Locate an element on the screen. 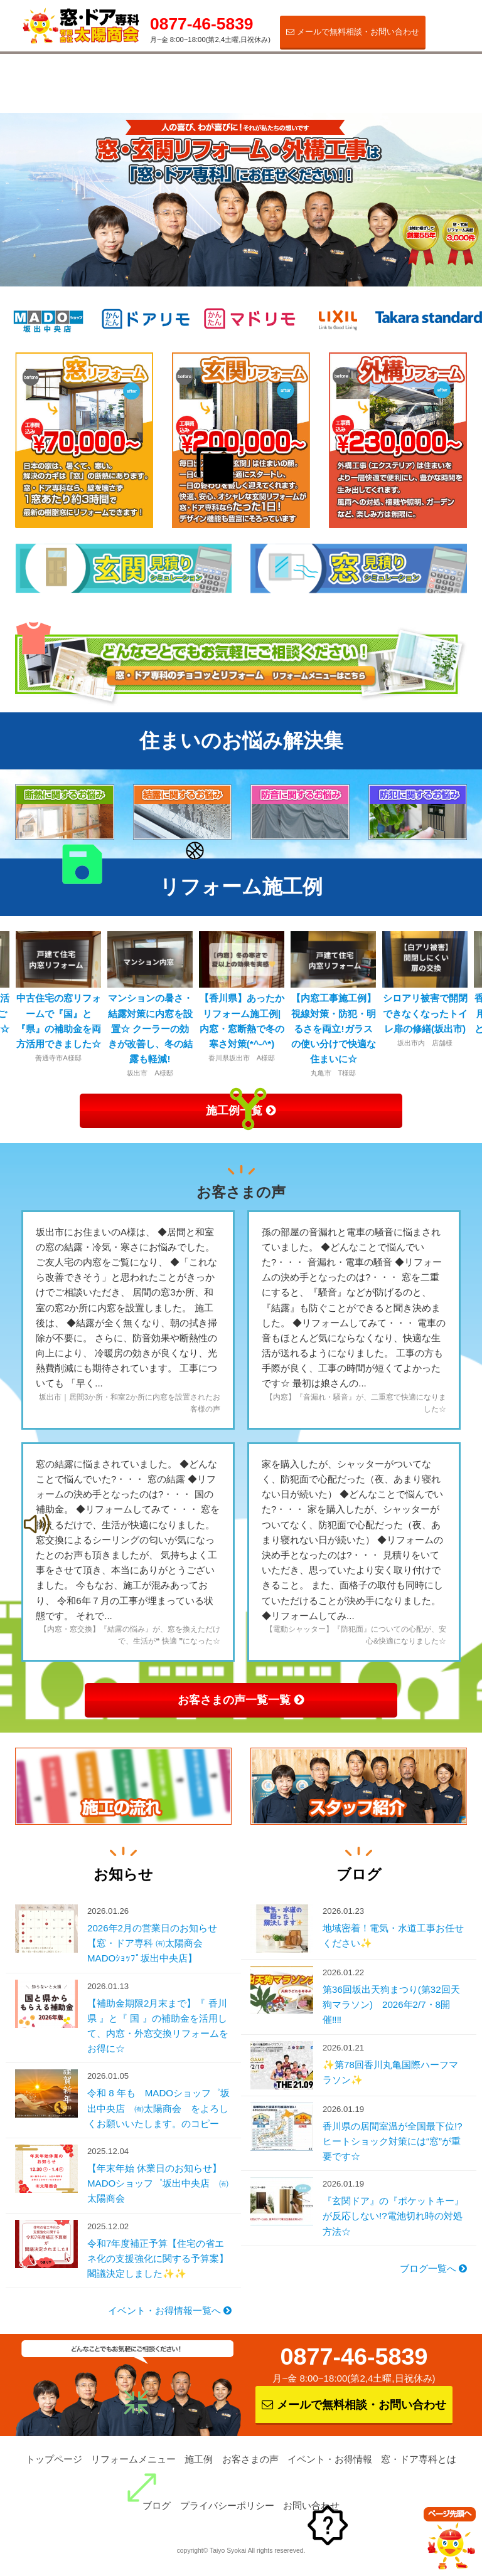 The width and height of the screenshot is (482, 2576). adjust or increase audio volume is located at coordinates (36, 1524).